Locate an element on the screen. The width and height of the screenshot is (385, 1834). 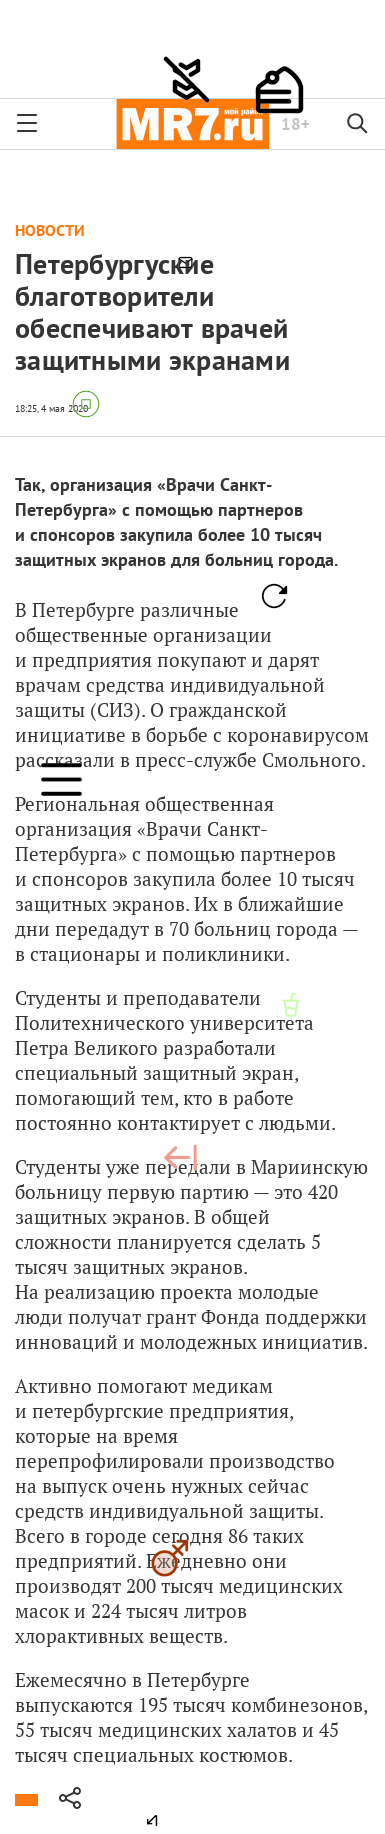
disable badge notifications is located at coordinates (186, 79).